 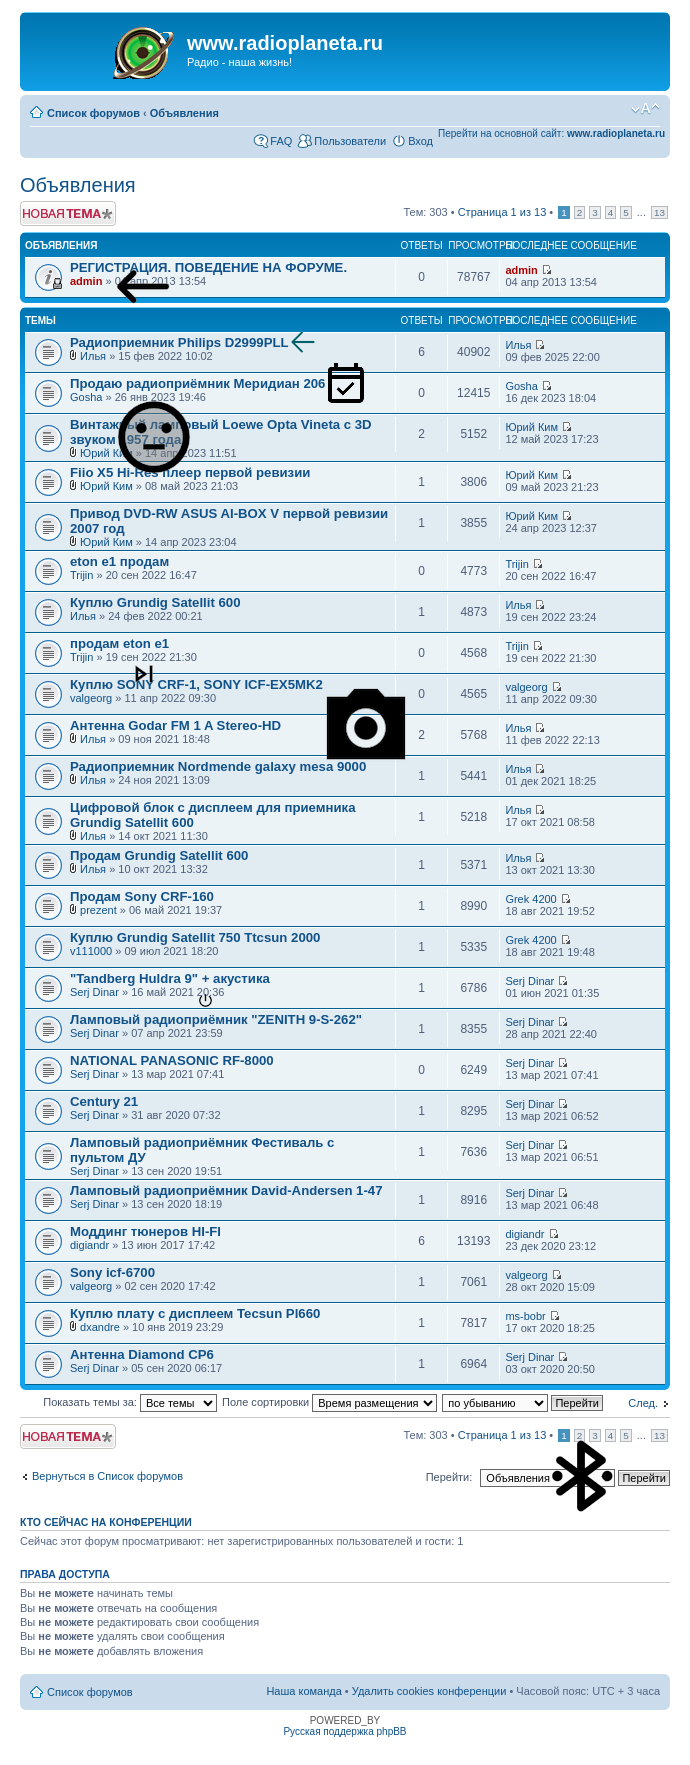 What do you see at coordinates (154, 437) in the screenshot?
I see `indicates neutral feedback or rating` at bounding box center [154, 437].